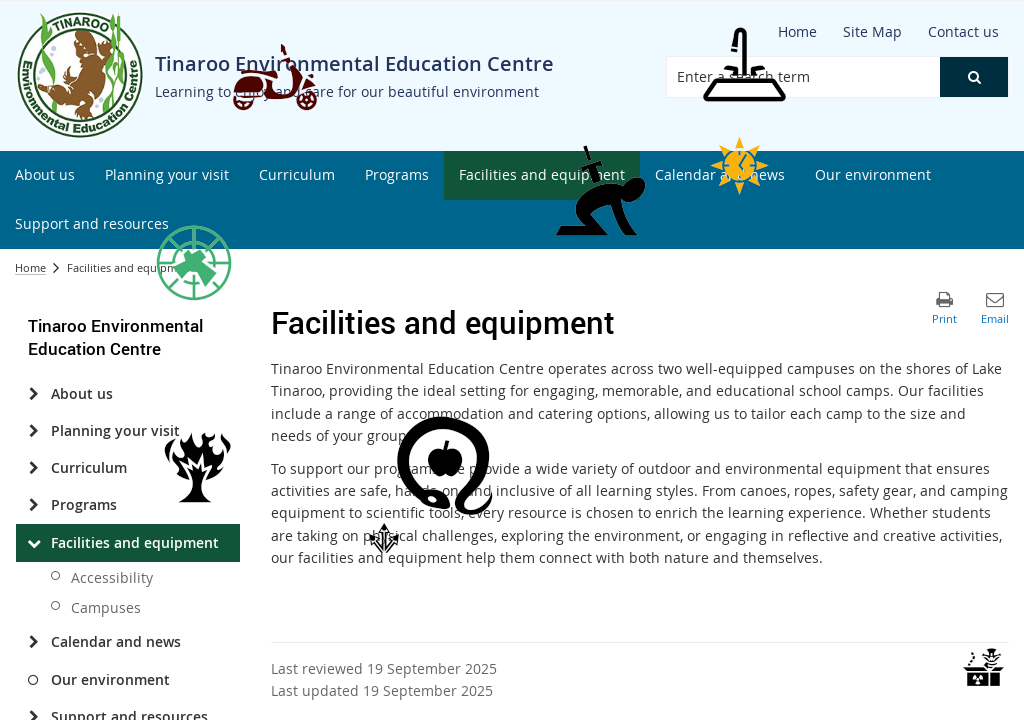  What do you see at coordinates (275, 77) in the screenshot?
I see `select scooter as transportation mode` at bounding box center [275, 77].